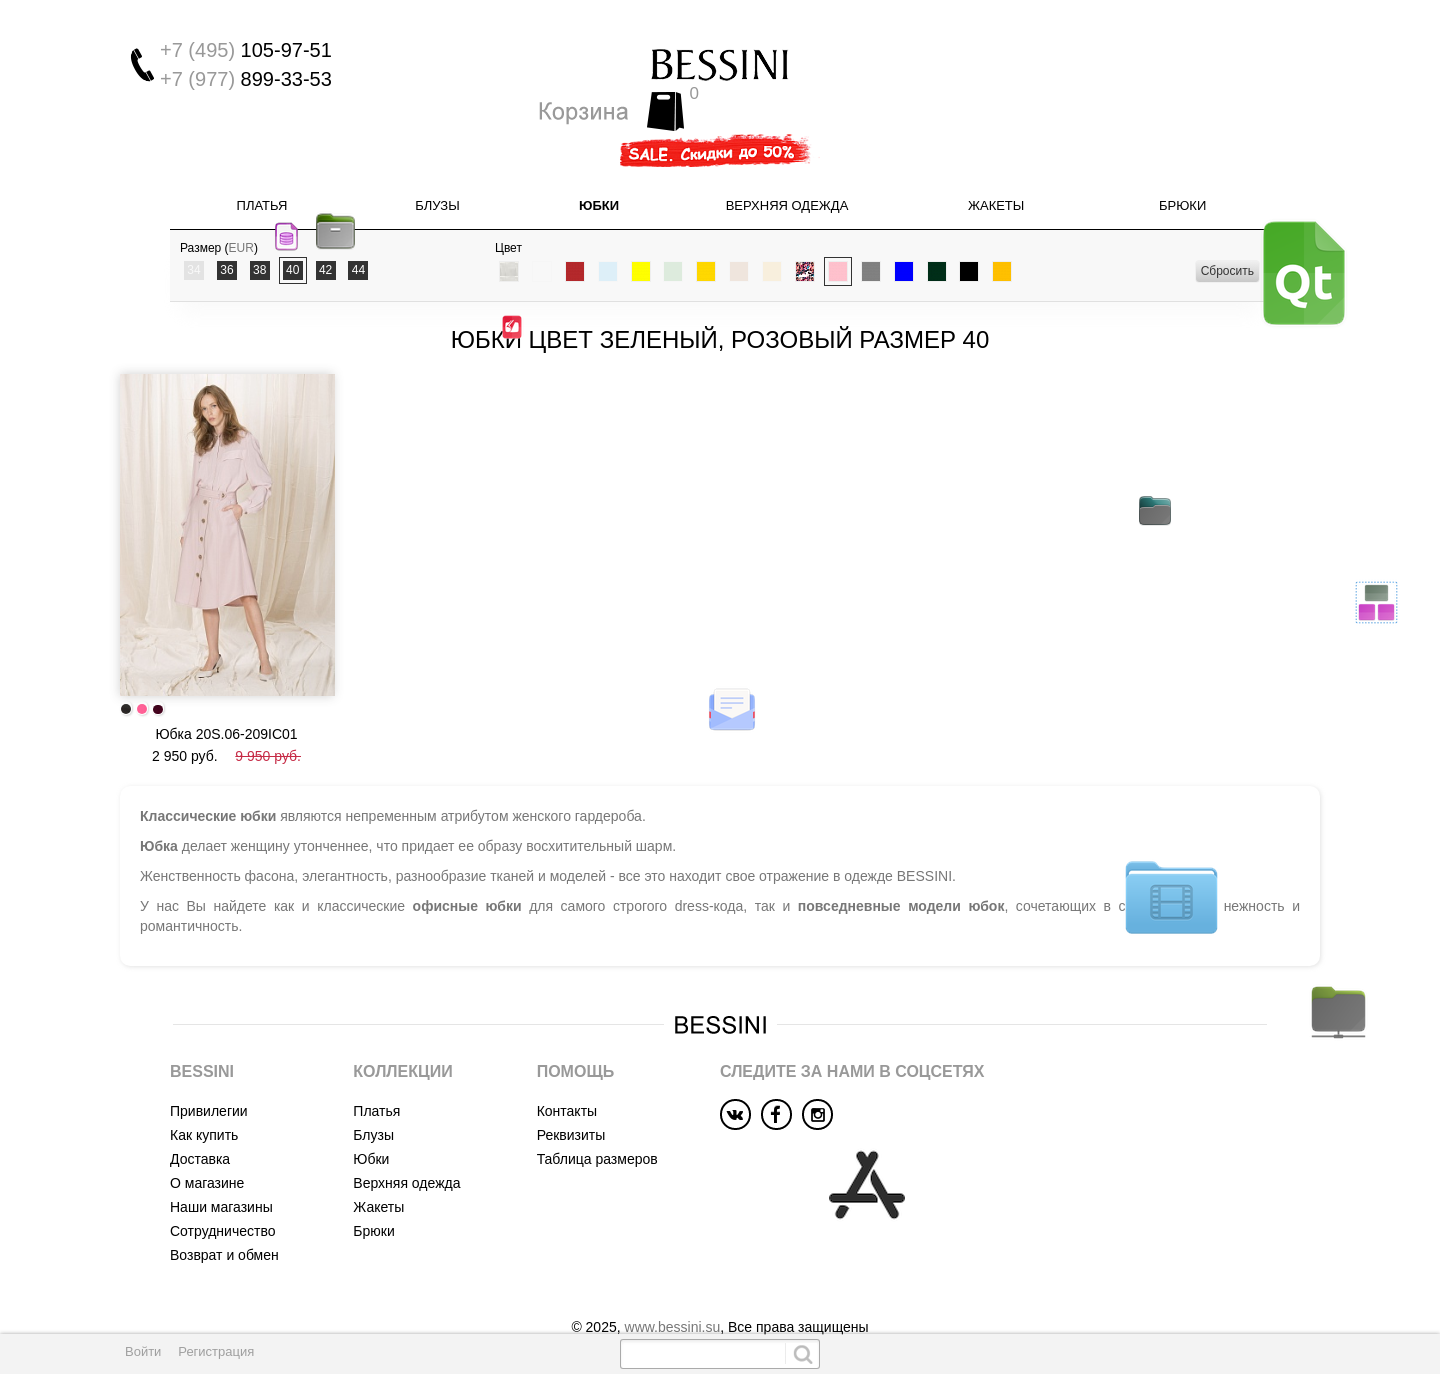 The image size is (1440, 1374). What do you see at coordinates (512, 327) in the screenshot?
I see `an eps vector file type indicator` at bounding box center [512, 327].